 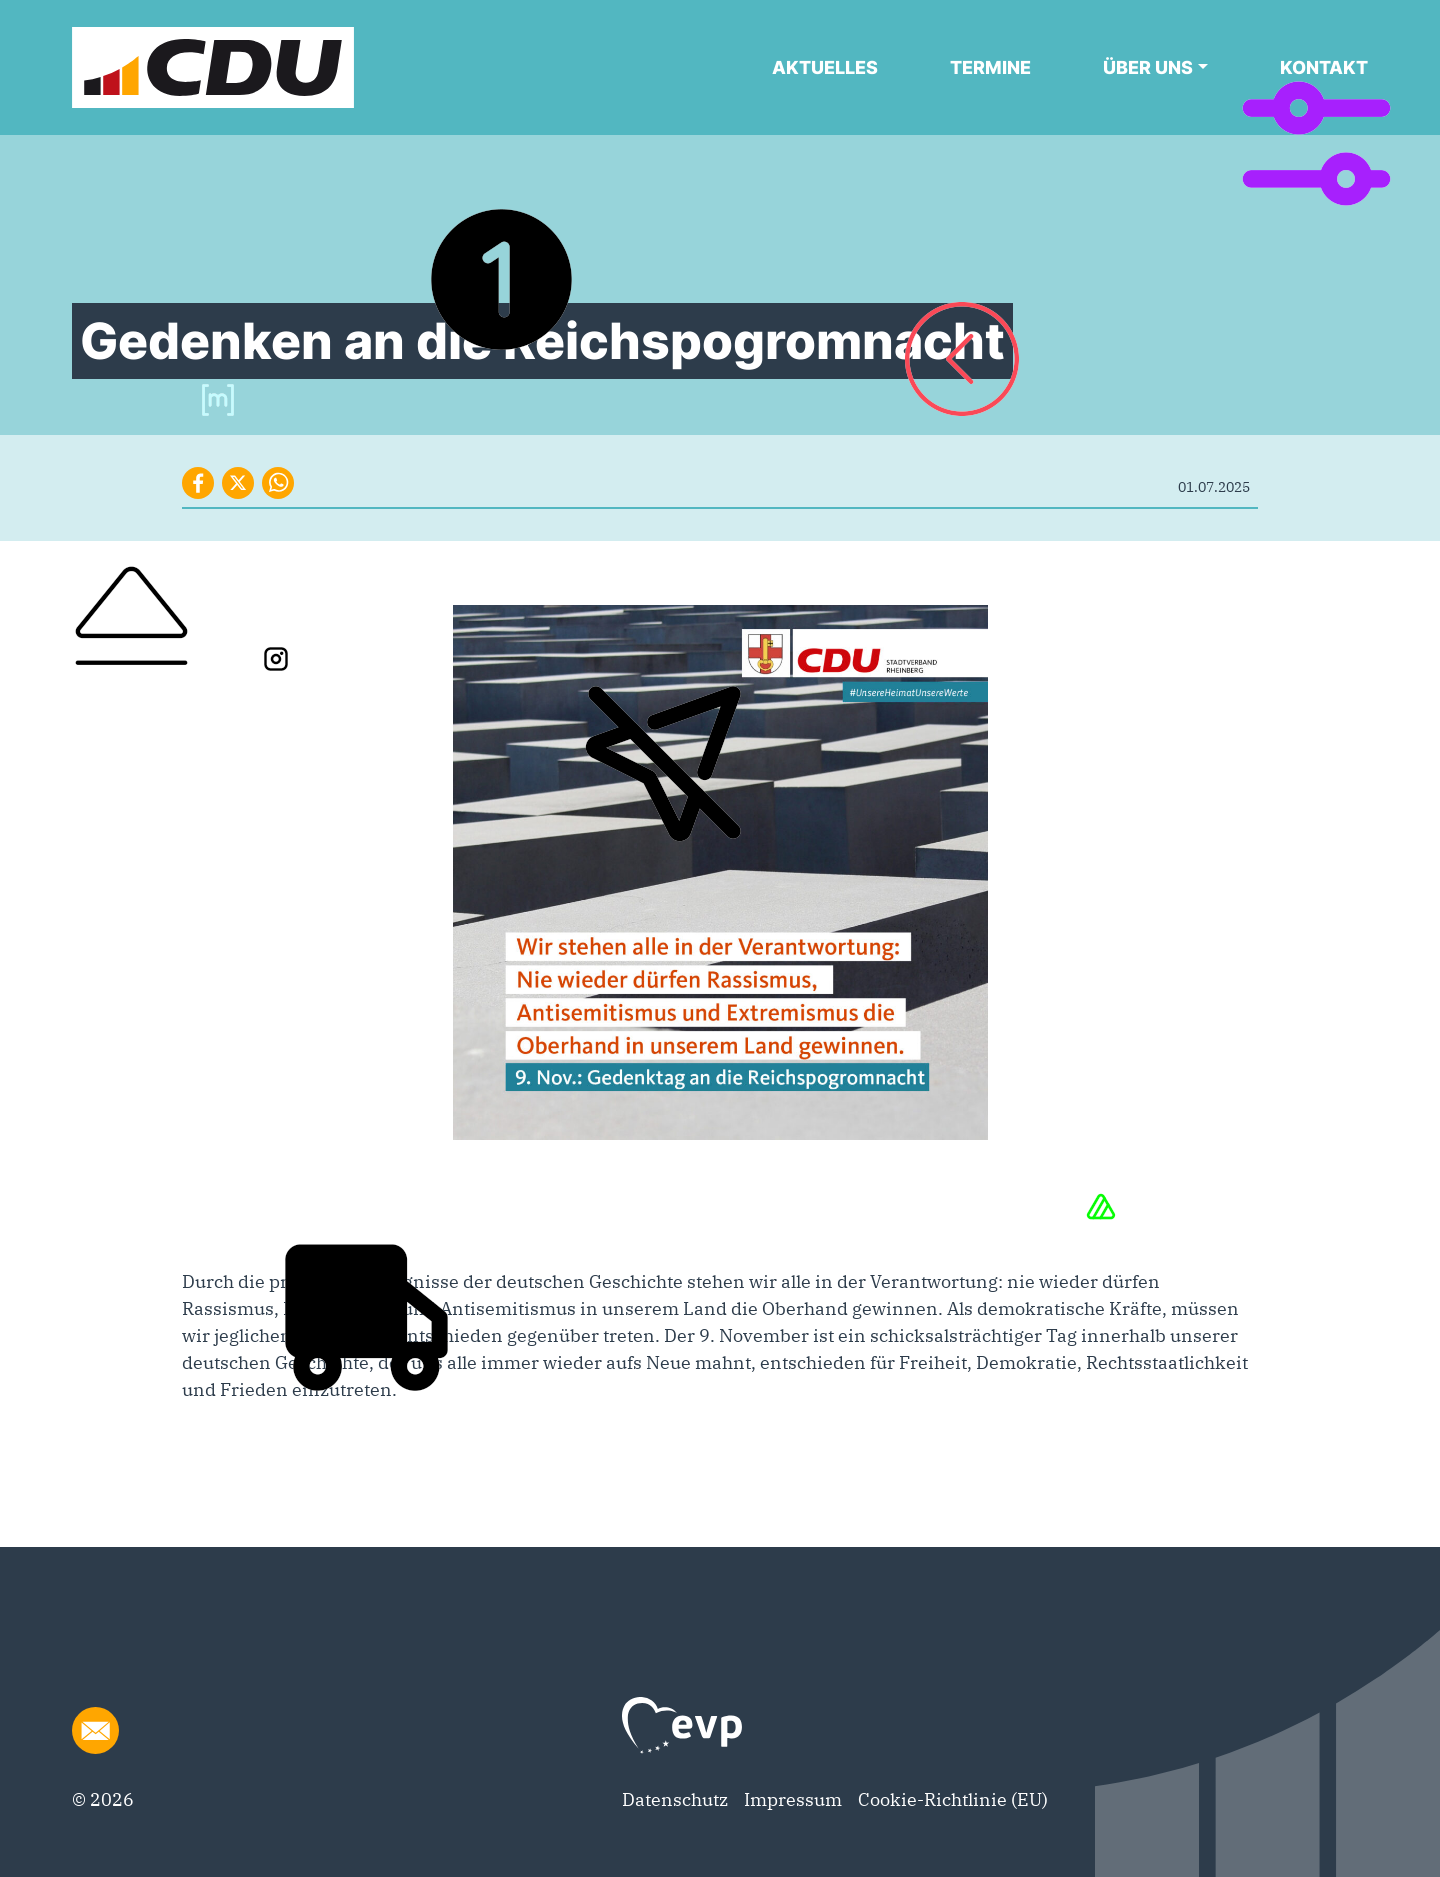 I want to click on open Instagram app, so click(x=276, y=659).